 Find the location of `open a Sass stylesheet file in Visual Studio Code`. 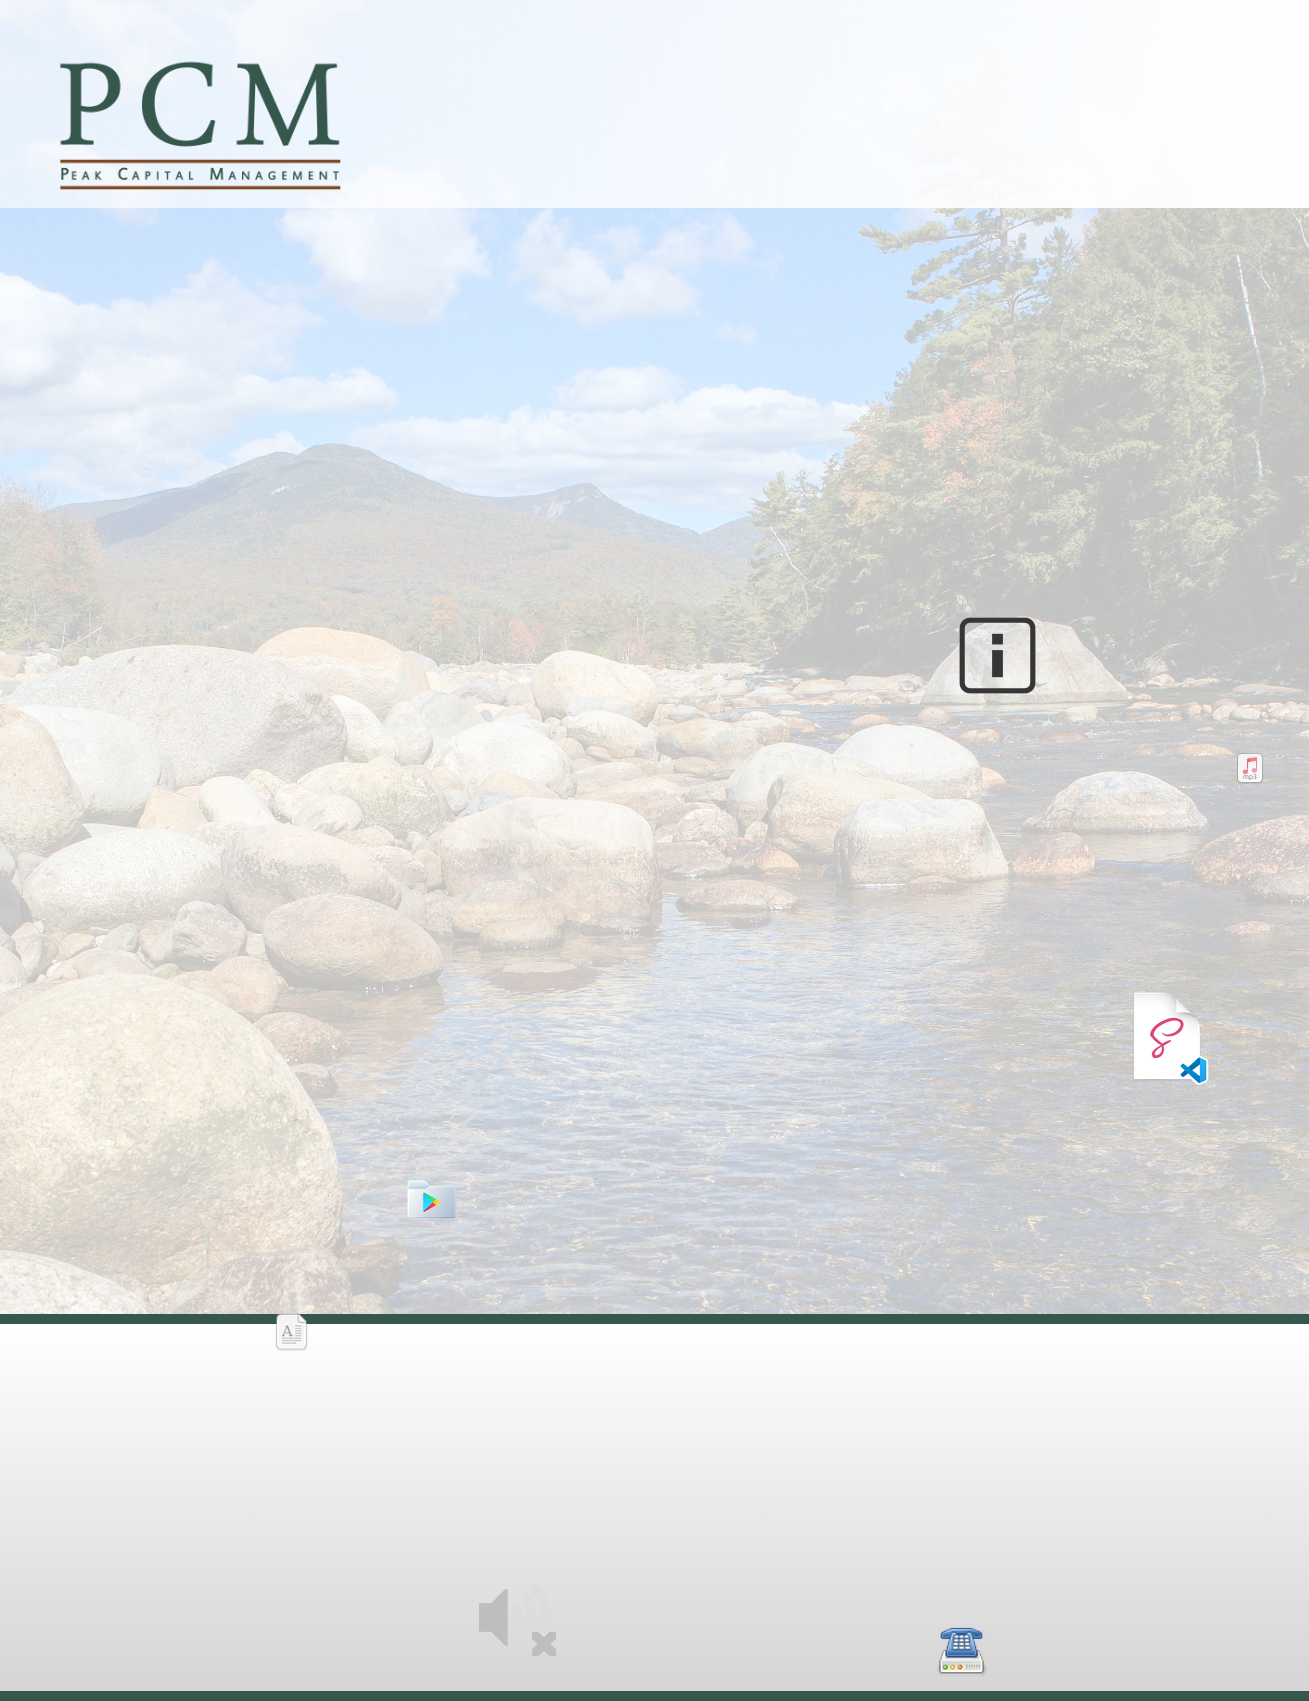

open a Sass stylesheet file in Visual Studio Code is located at coordinates (1167, 1038).